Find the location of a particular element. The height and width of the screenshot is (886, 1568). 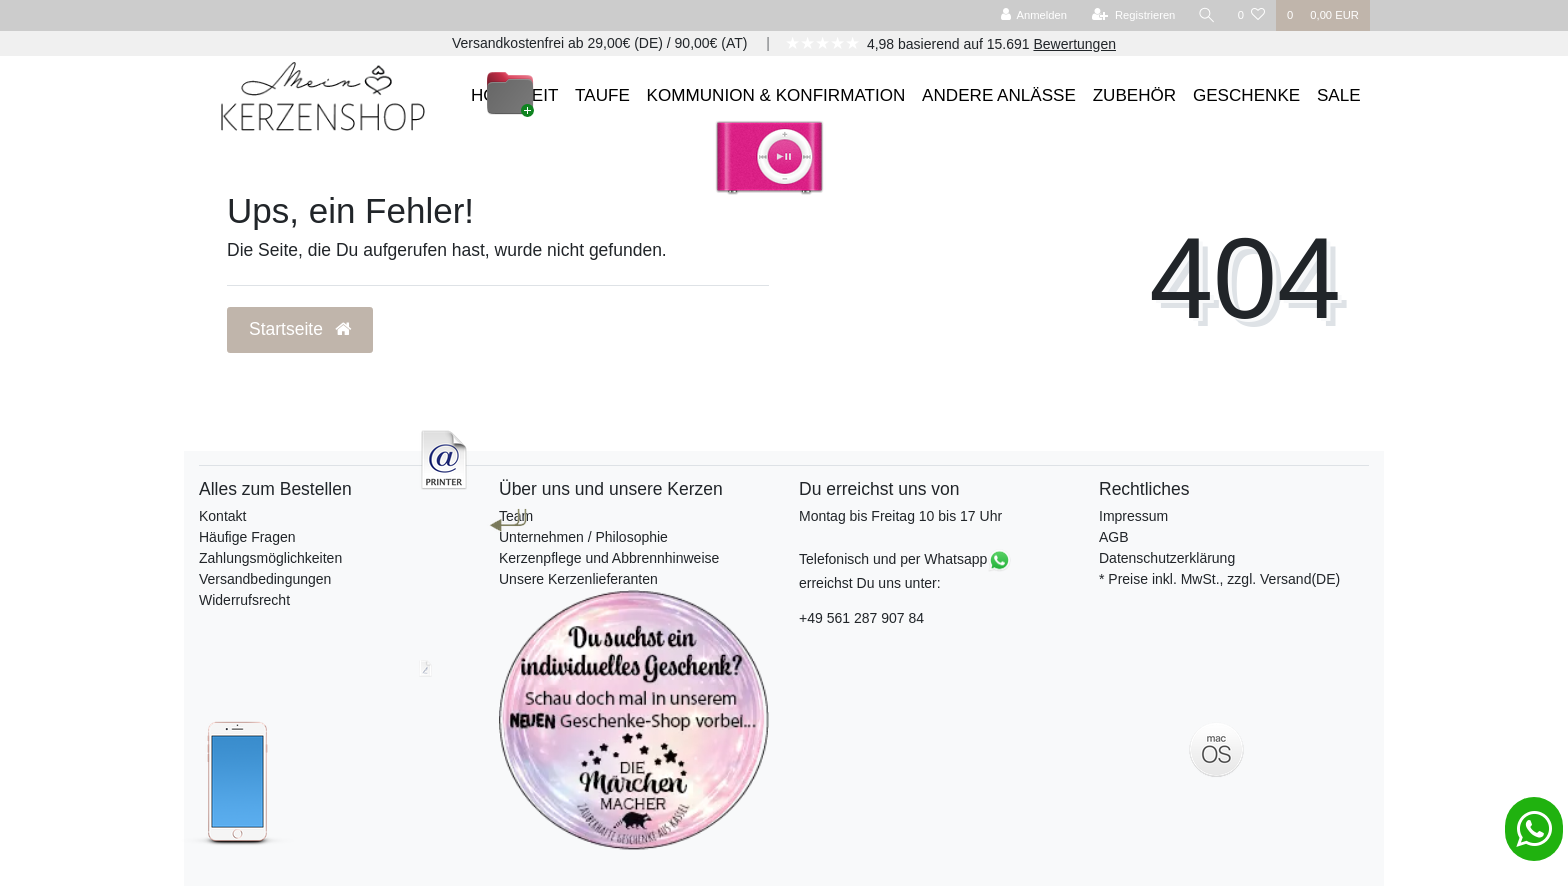

indicates macos operating system is located at coordinates (1216, 749).